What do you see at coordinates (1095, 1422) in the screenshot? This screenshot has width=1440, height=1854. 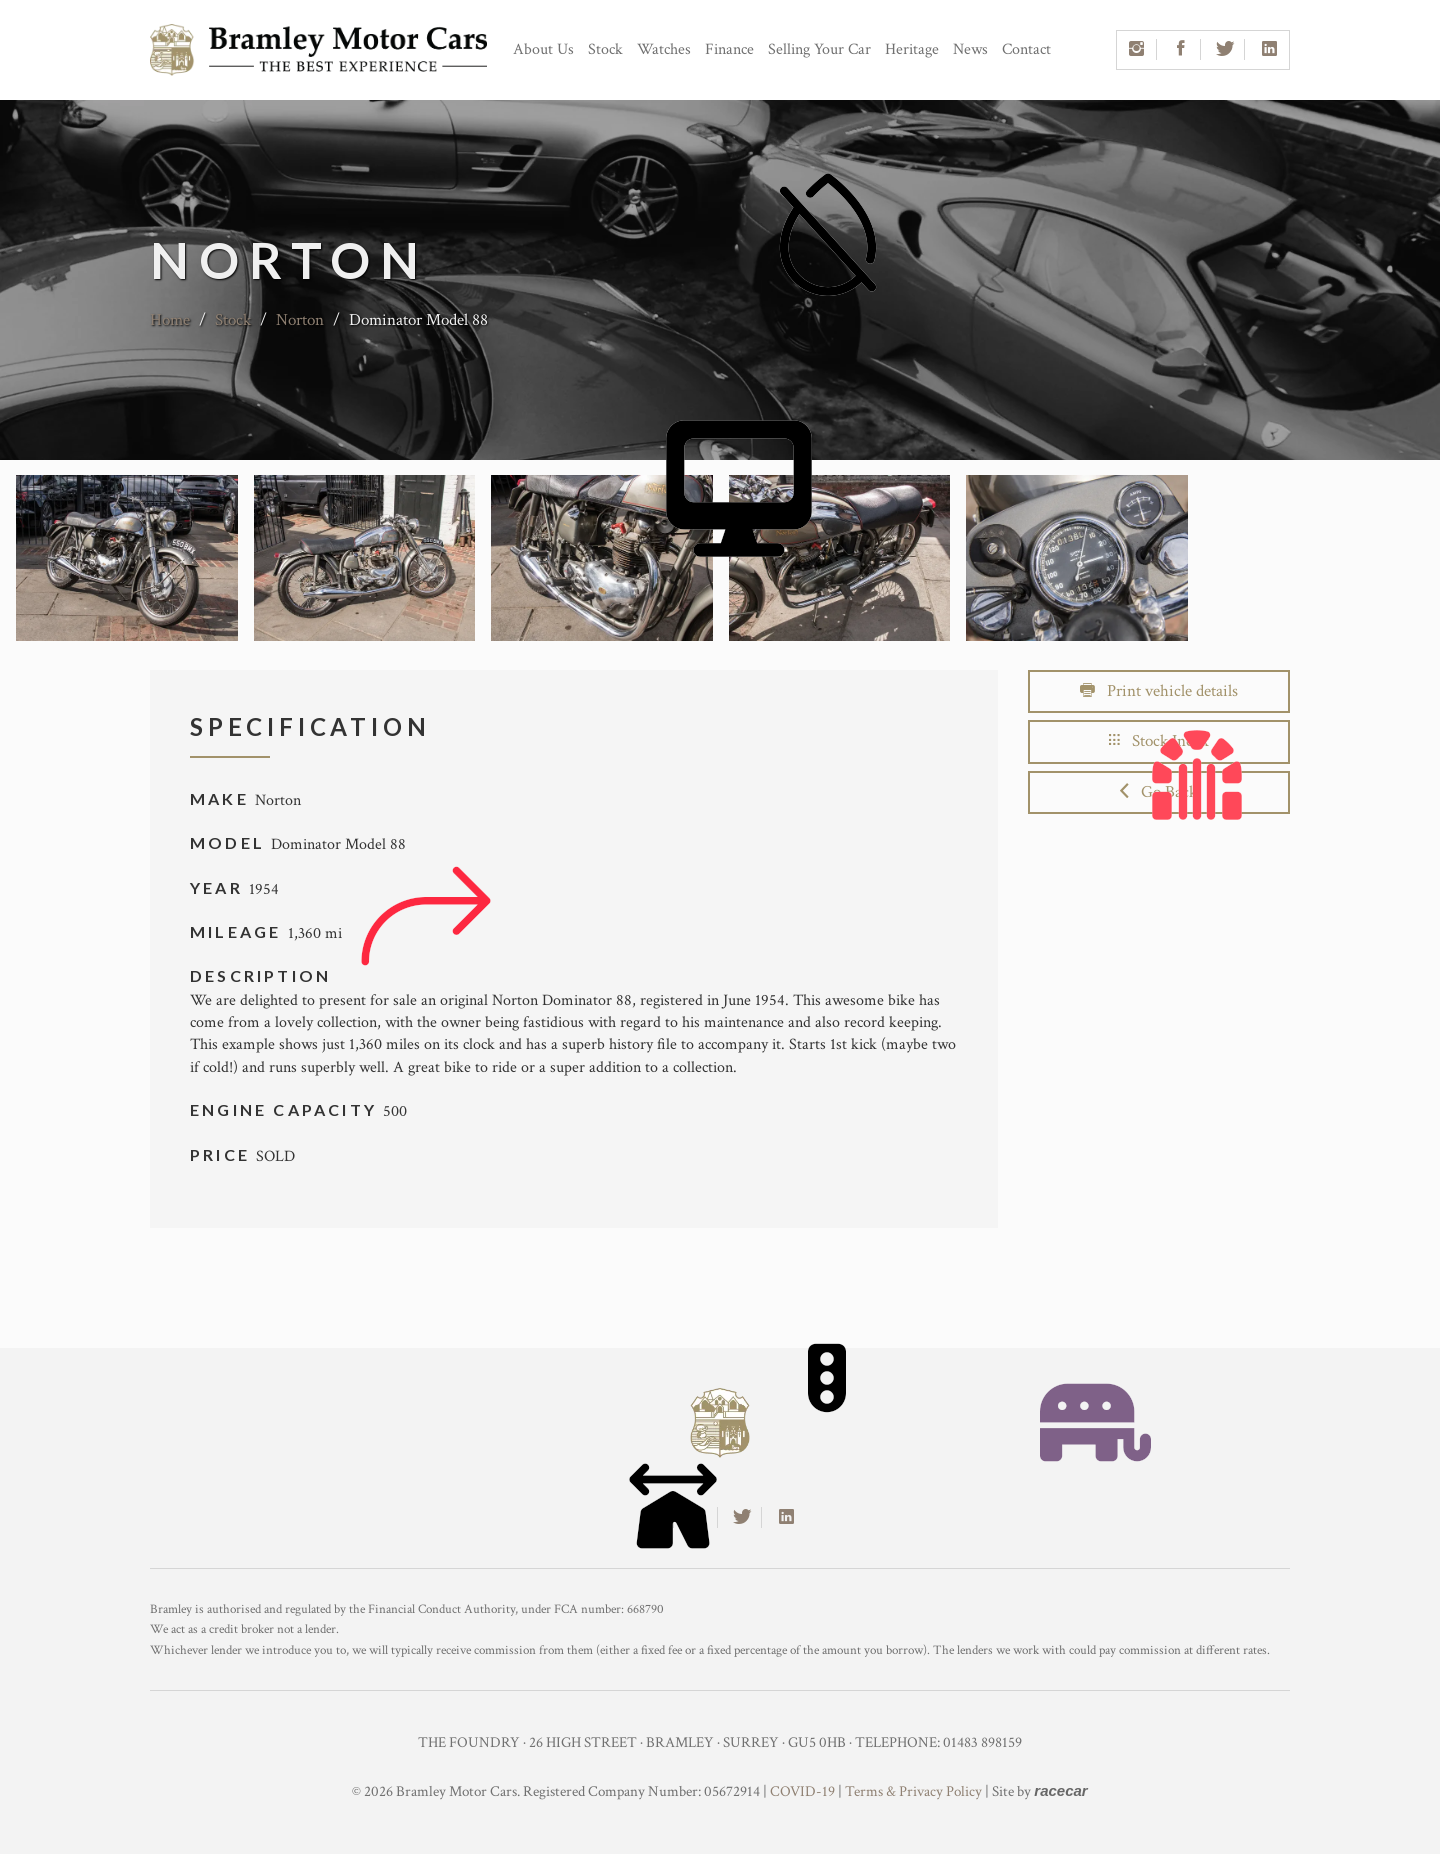 I see `indicates republican party affiliation` at bounding box center [1095, 1422].